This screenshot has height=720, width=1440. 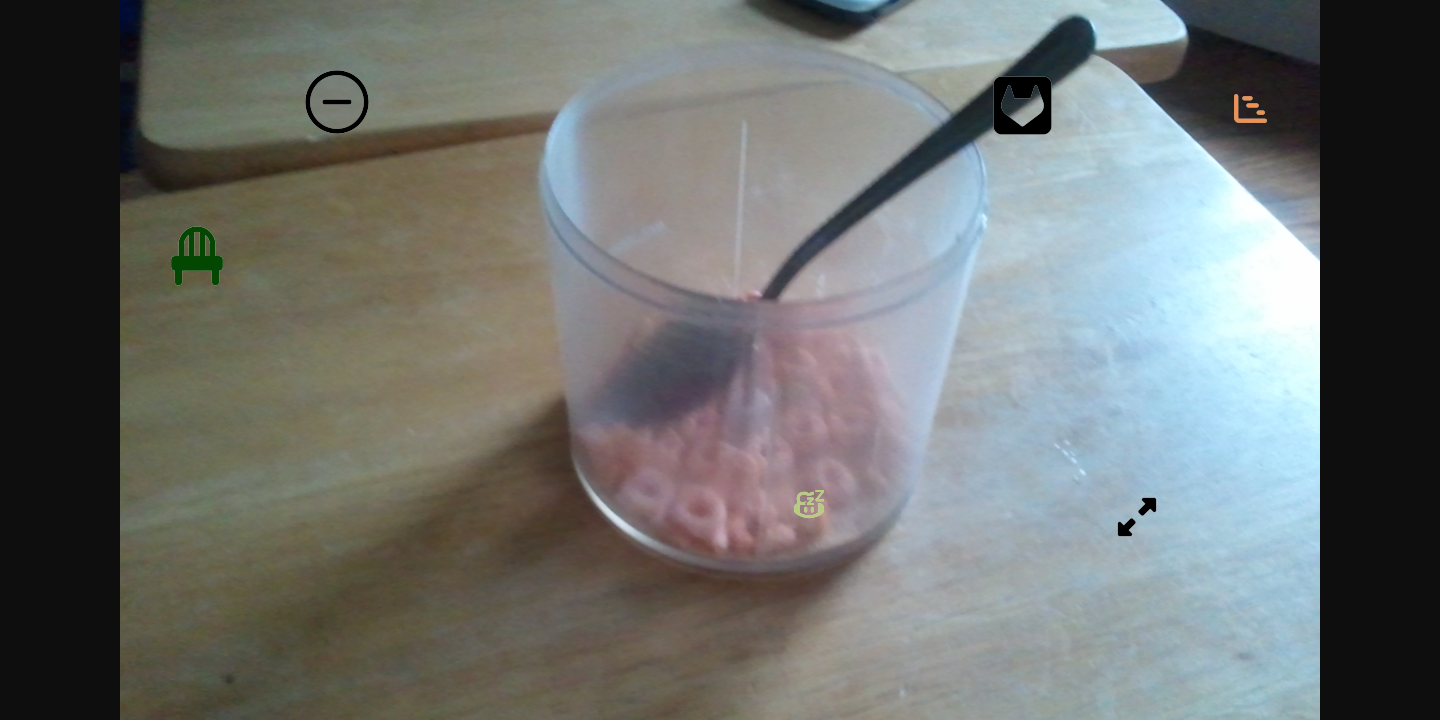 I want to click on view project timeline or gantt chart, so click(x=1250, y=108).